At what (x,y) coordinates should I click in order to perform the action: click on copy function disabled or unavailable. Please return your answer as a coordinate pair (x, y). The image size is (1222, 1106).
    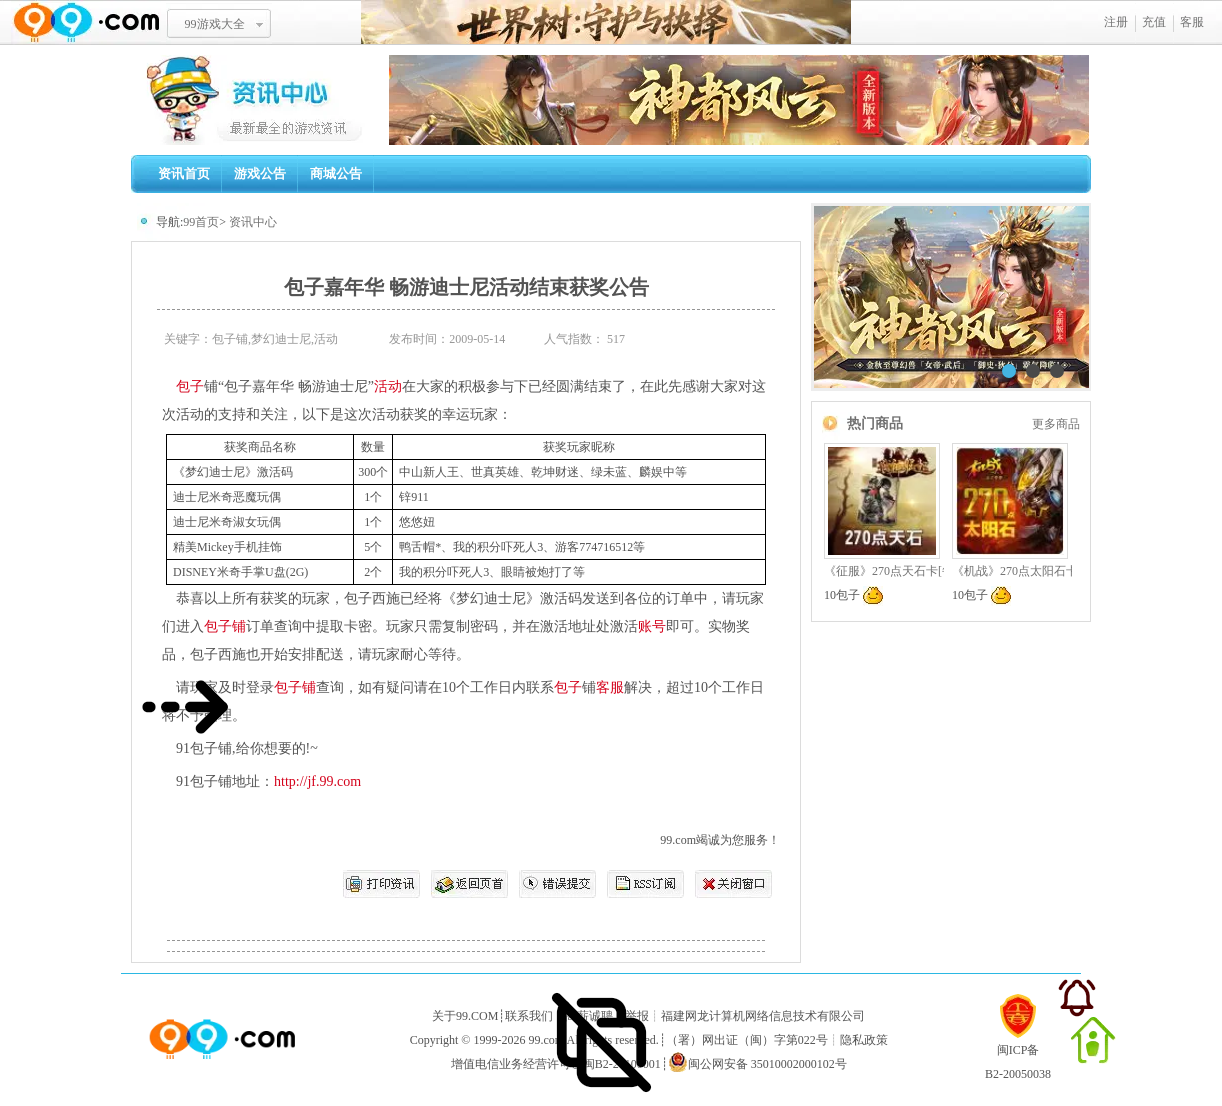
    Looking at the image, I should click on (601, 1042).